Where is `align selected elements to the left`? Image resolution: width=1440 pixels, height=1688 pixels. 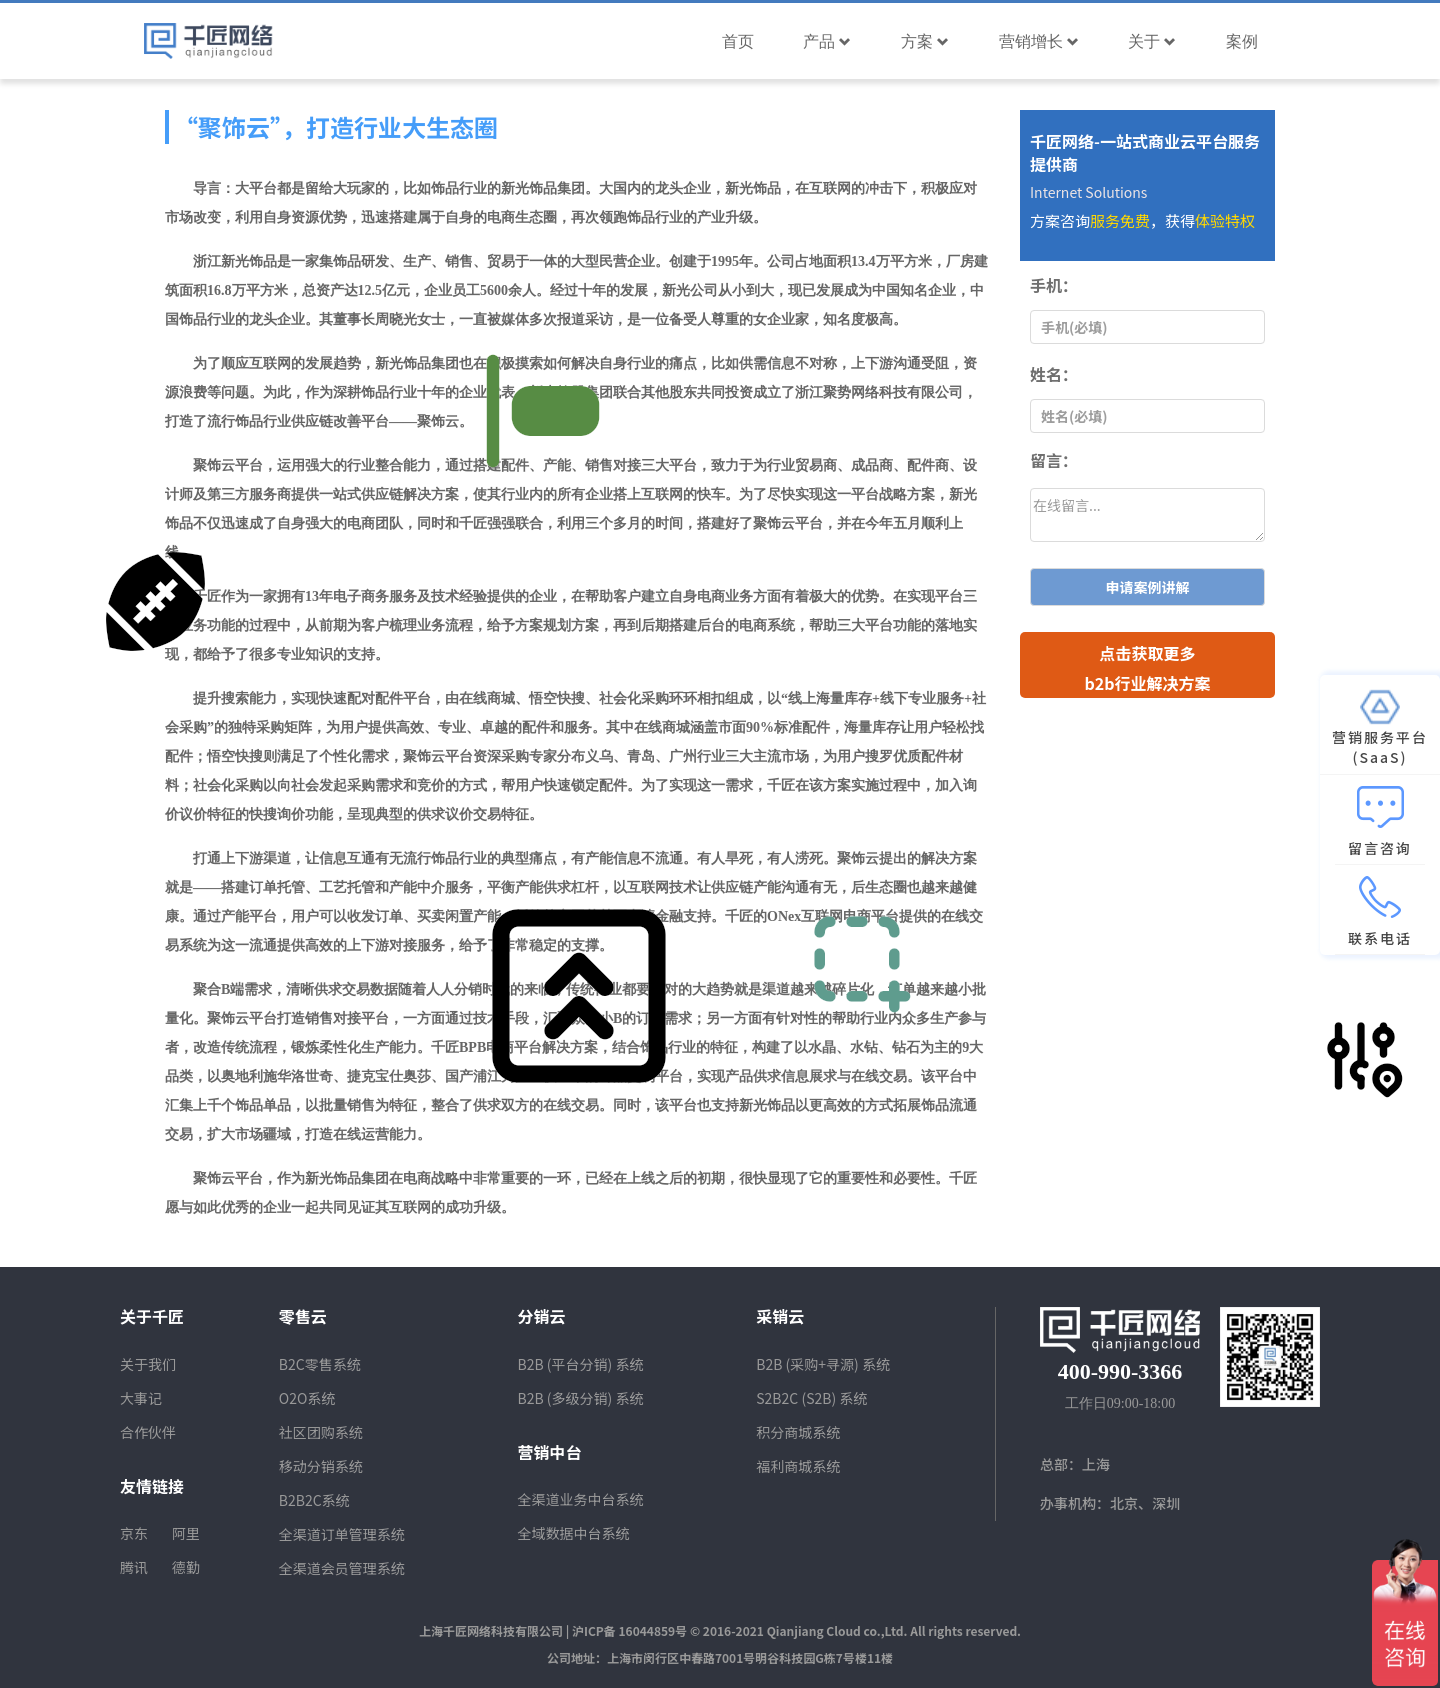
align selected elements to the left is located at coordinates (543, 411).